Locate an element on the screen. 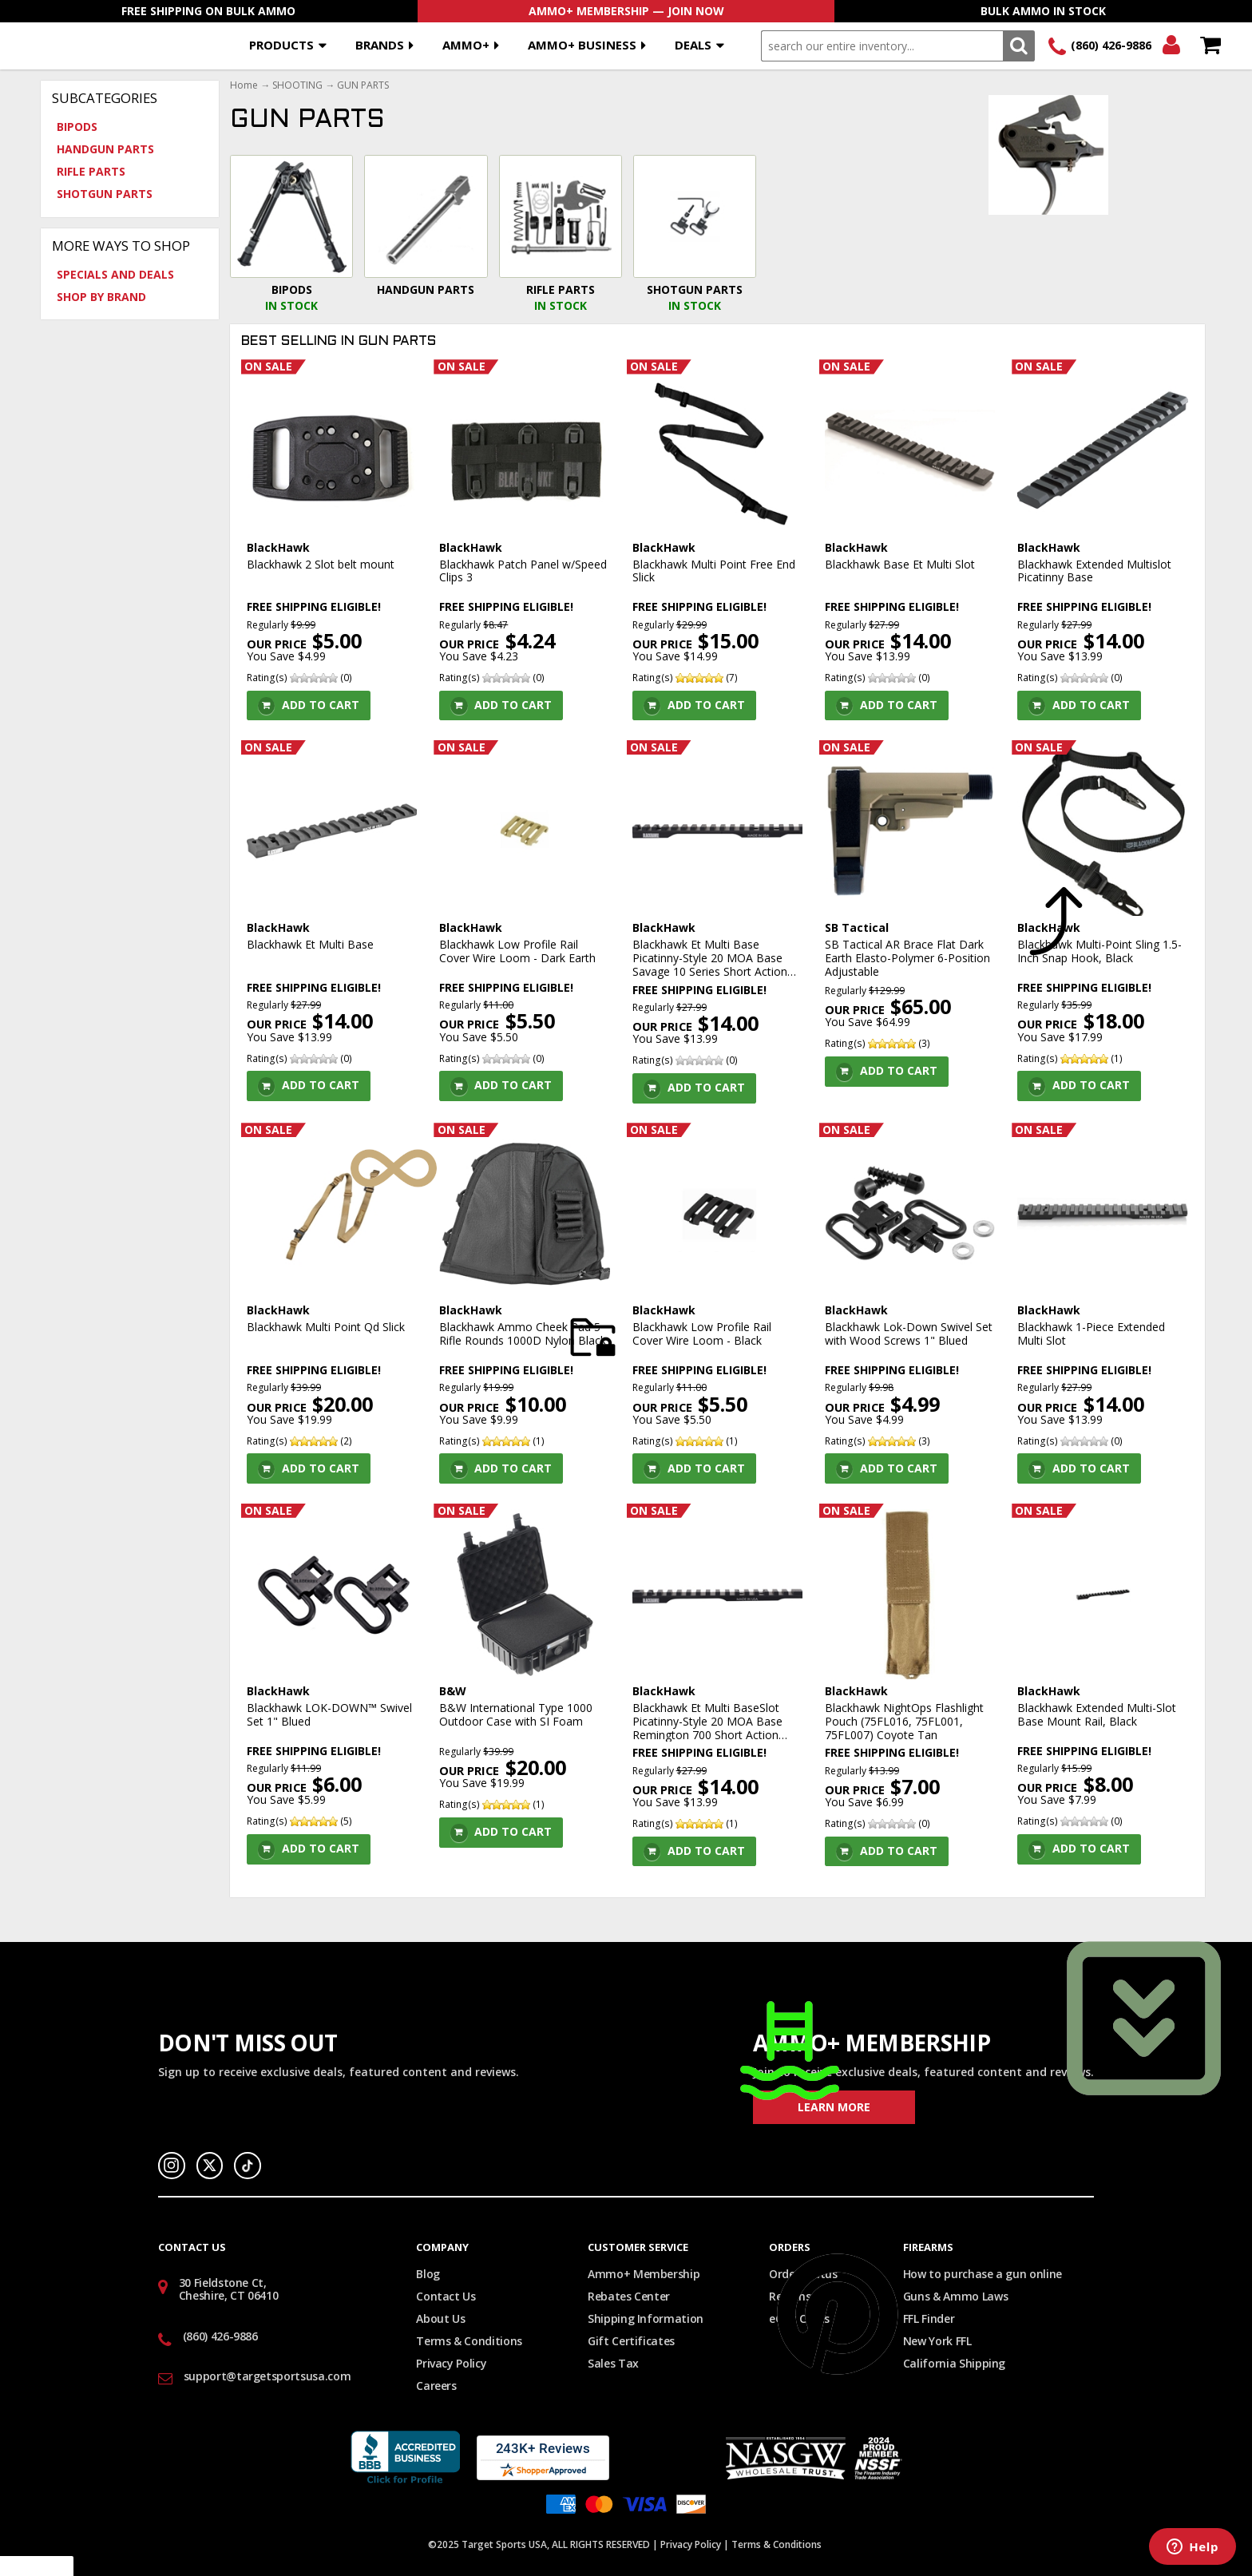 The image size is (1252, 2576). indicates swimming pool amenity available is located at coordinates (790, 2051).